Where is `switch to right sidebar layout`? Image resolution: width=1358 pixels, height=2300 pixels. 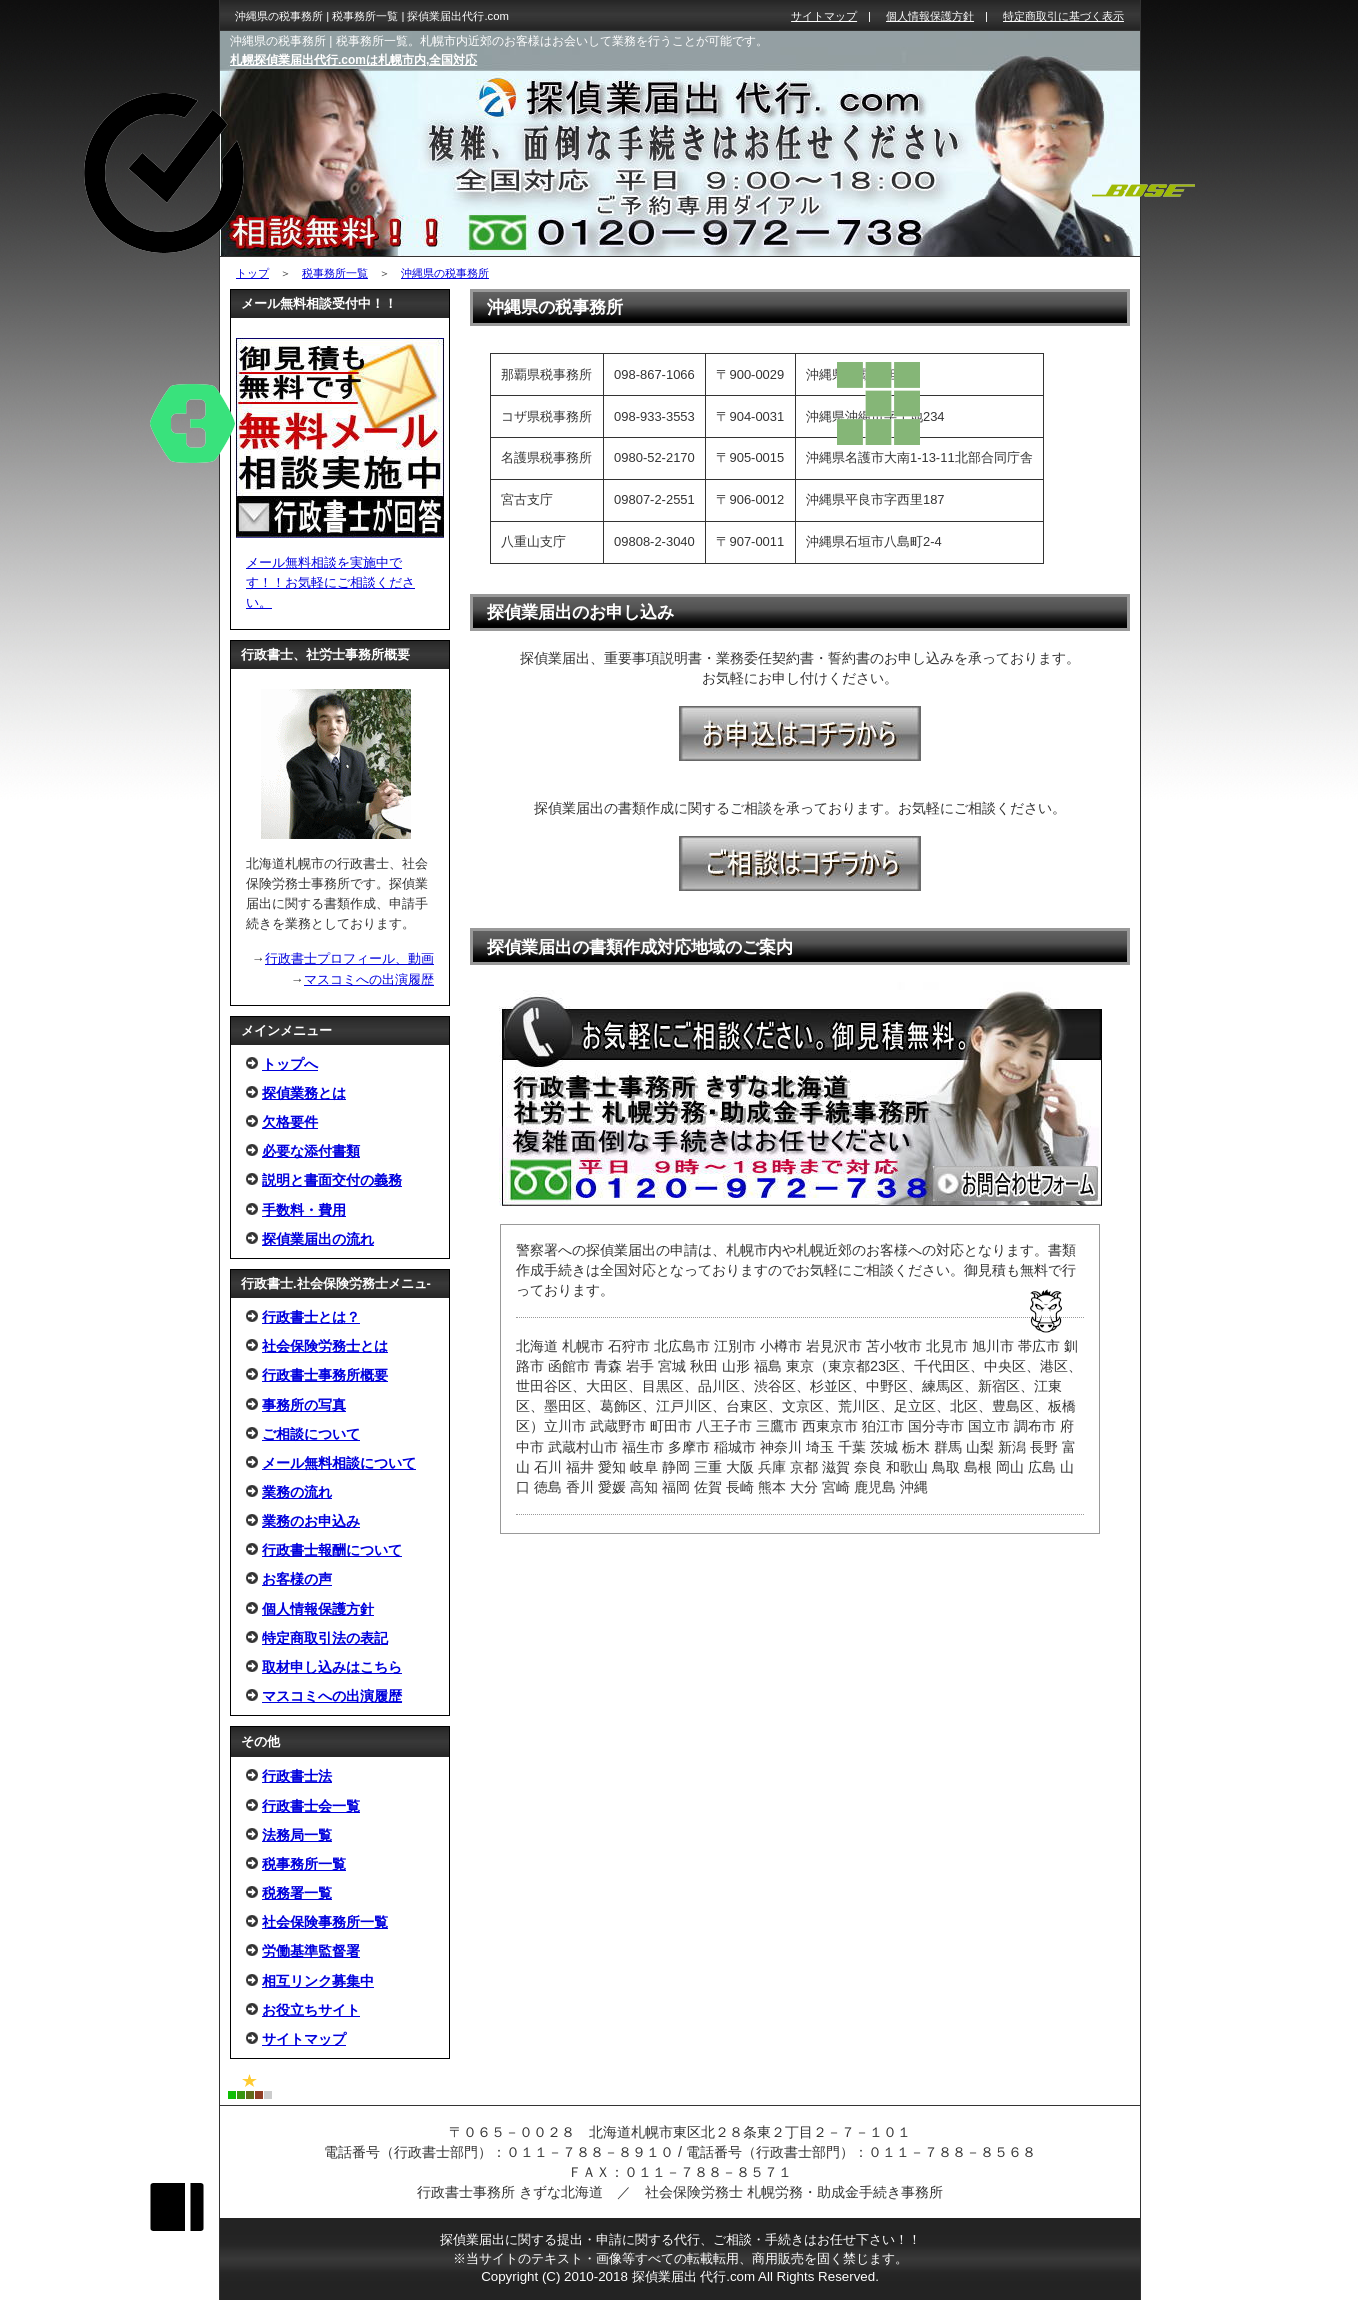 switch to right sidebar layout is located at coordinates (177, 2207).